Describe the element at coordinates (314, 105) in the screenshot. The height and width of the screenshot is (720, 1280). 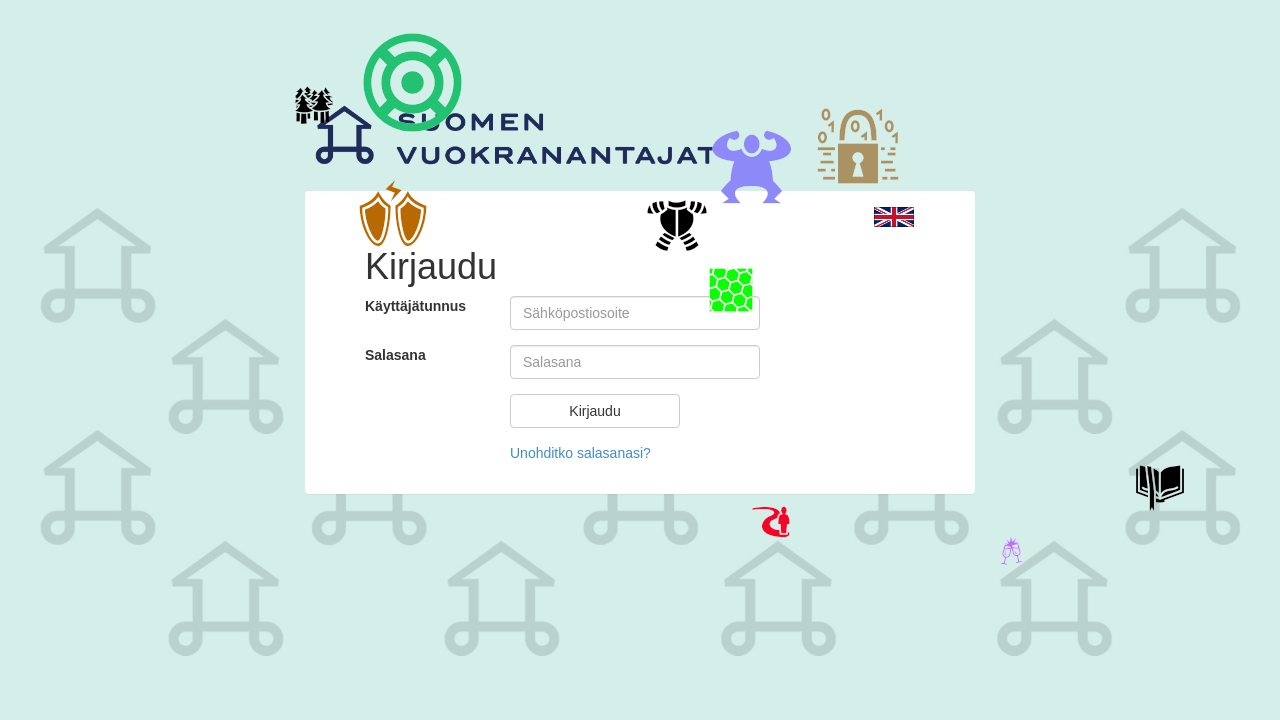
I see `explore forest or woodland area in game` at that location.